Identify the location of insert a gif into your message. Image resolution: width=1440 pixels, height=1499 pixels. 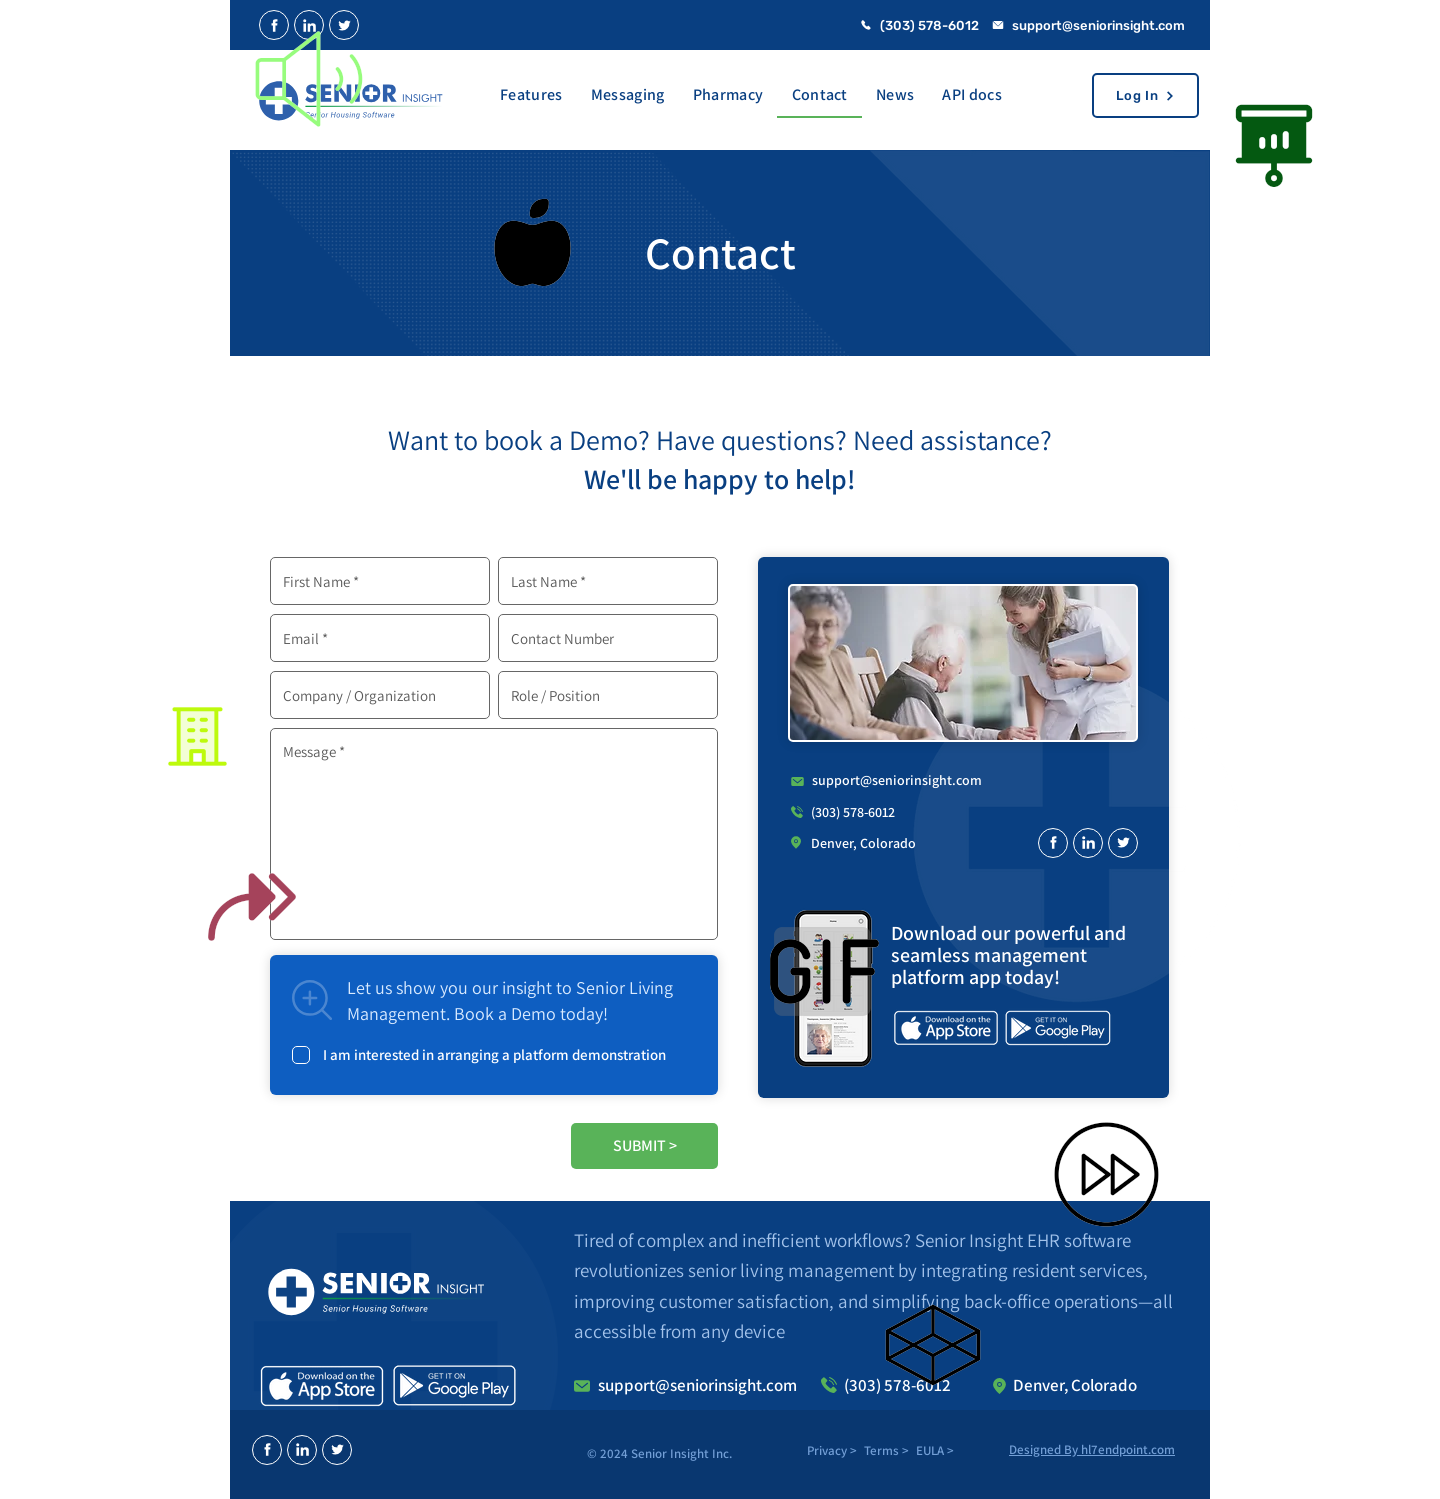
(822, 971).